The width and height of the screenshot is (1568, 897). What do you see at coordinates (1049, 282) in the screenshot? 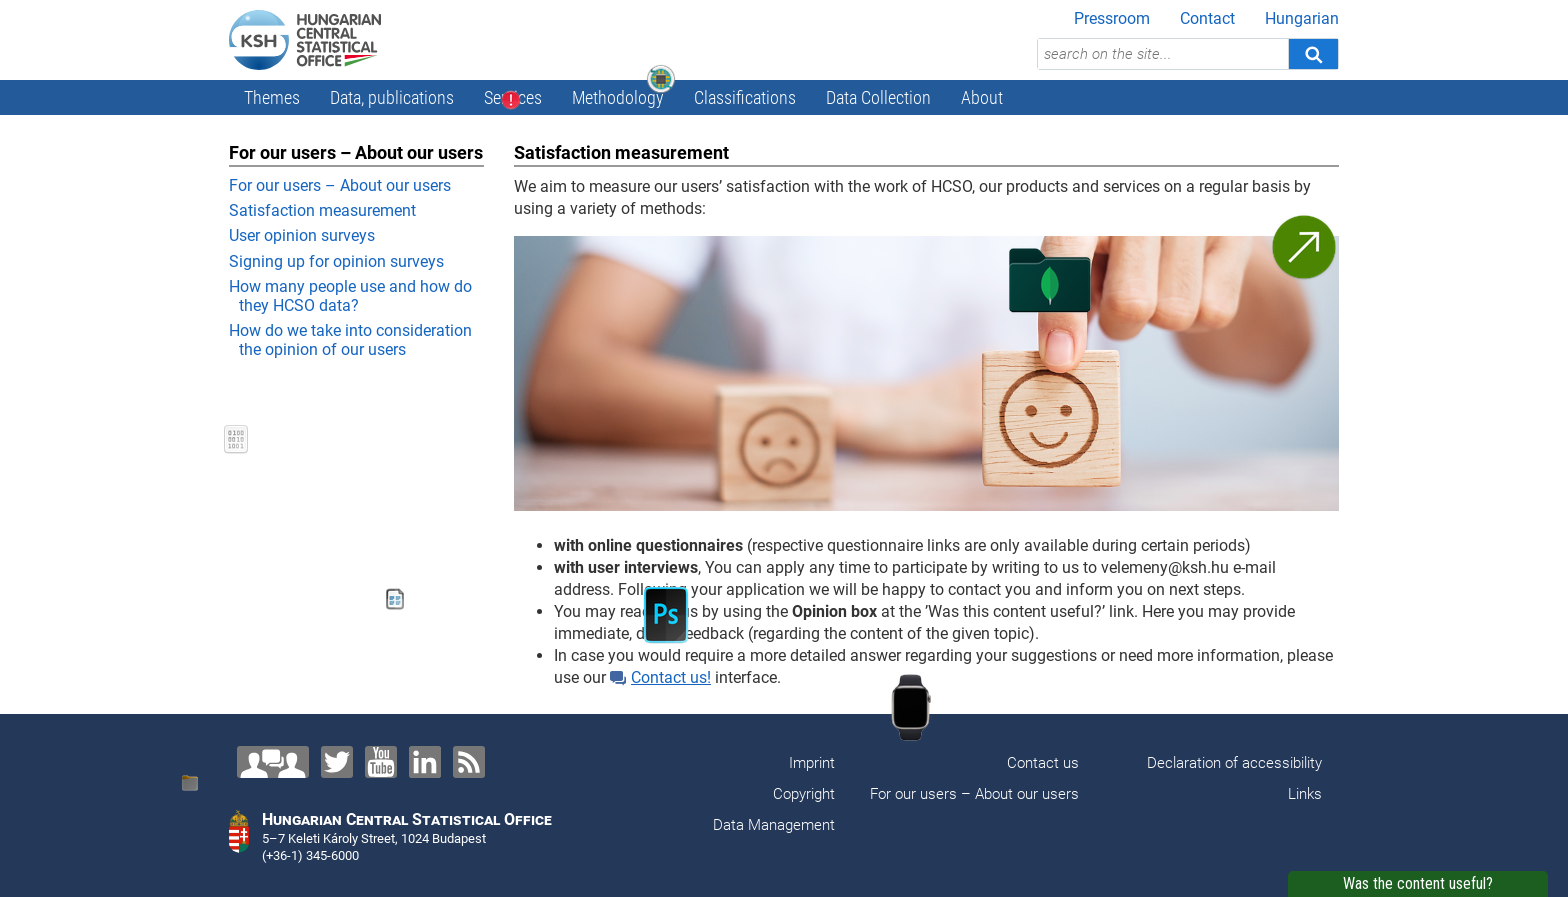
I see `open mongodb database files folder` at bounding box center [1049, 282].